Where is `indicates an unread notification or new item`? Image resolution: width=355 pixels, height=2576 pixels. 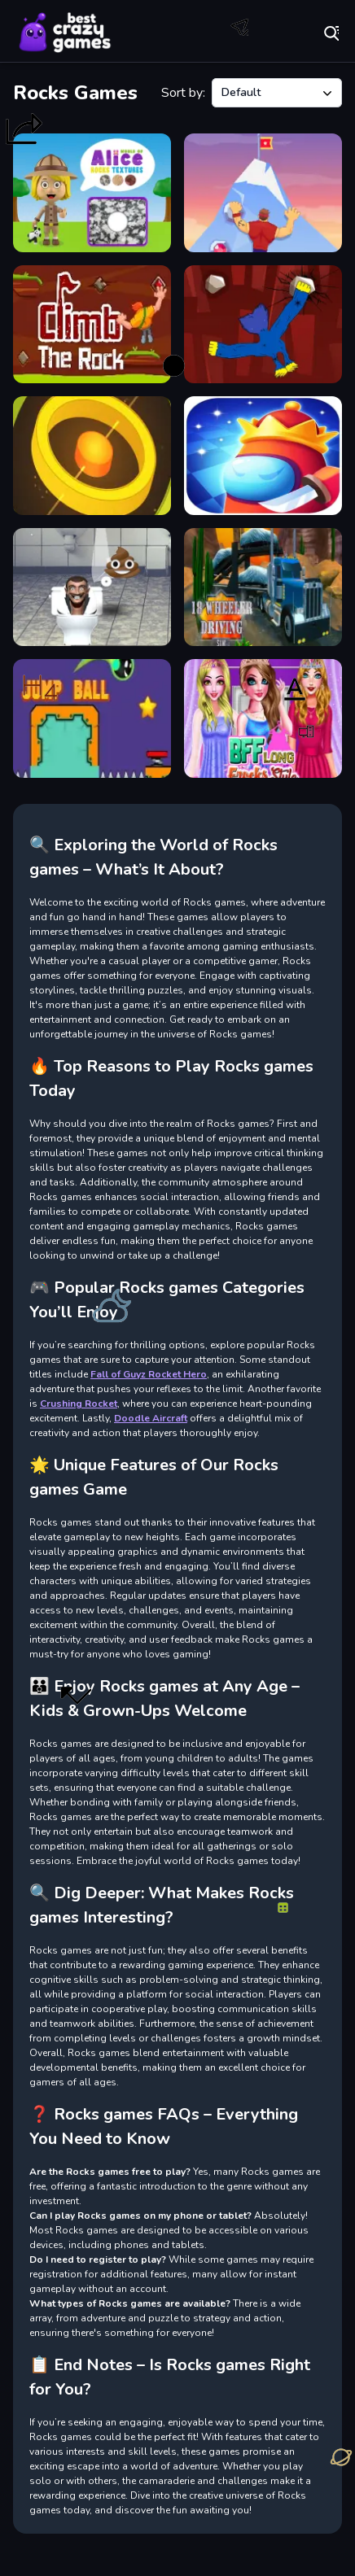
indicates an unread notification or new item is located at coordinates (173, 365).